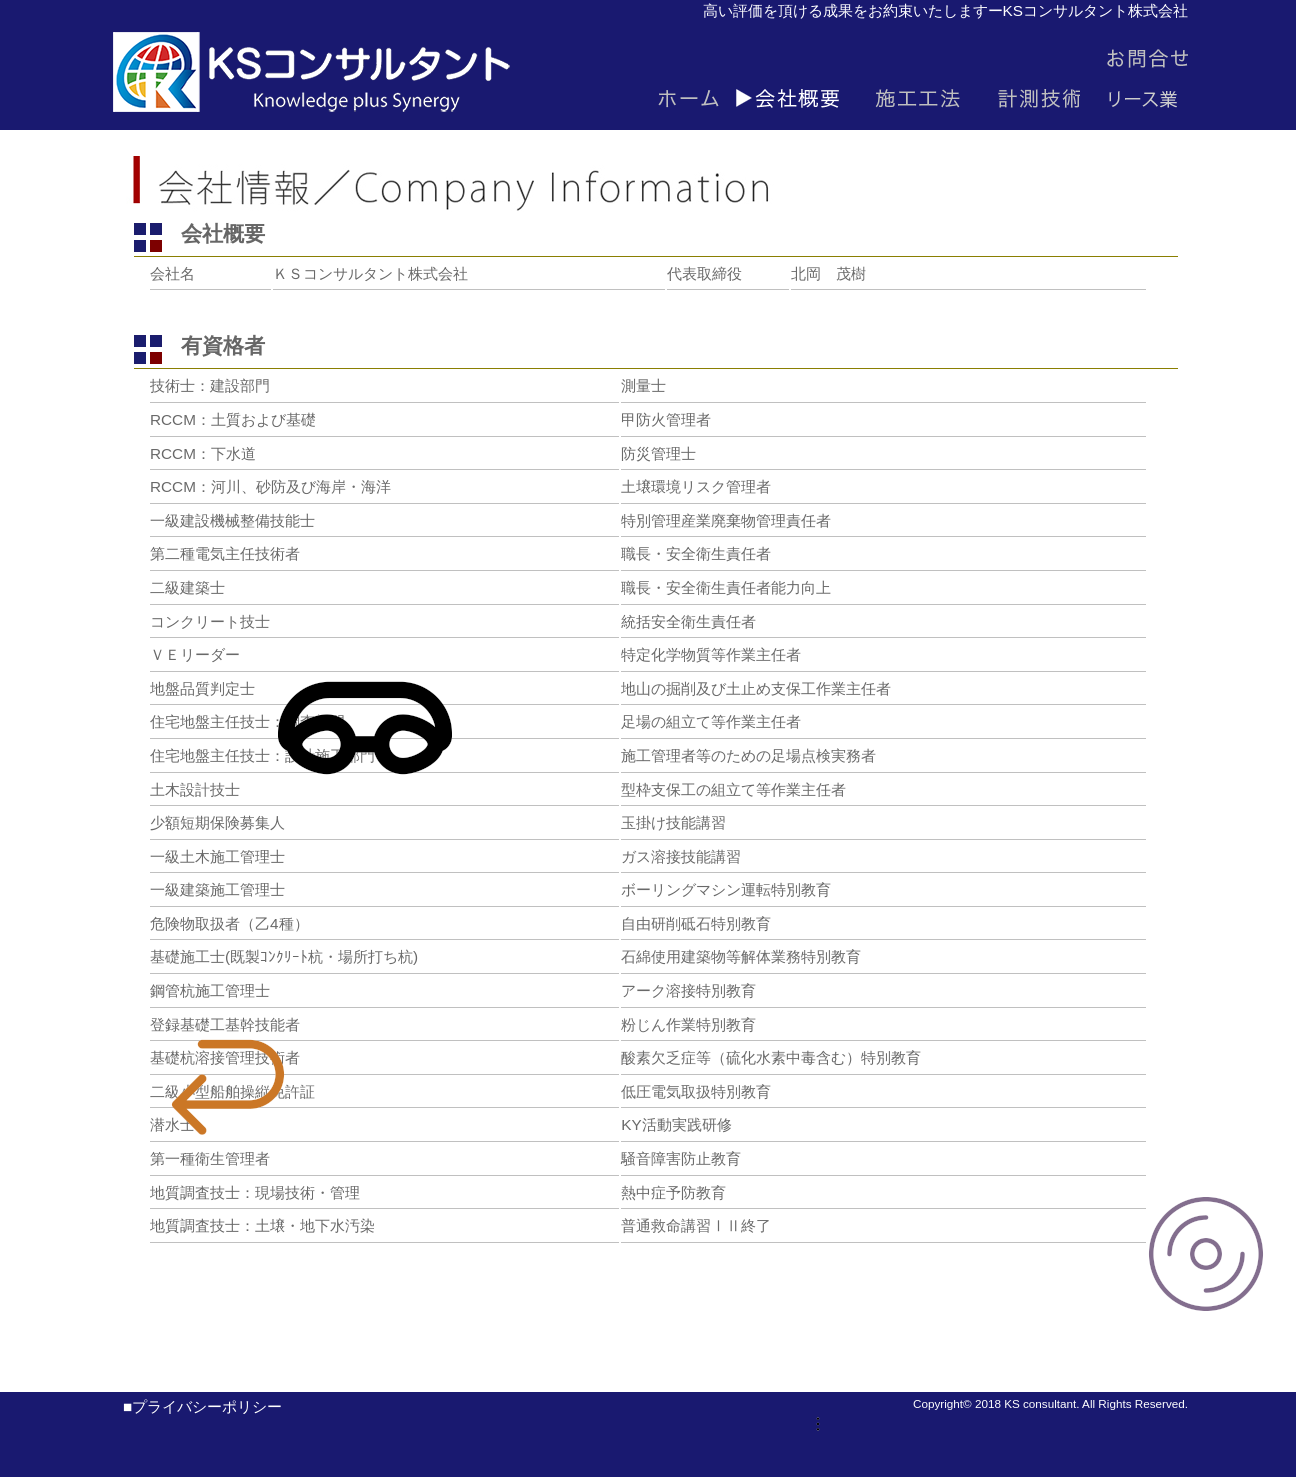  What do you see at coordinates (818, 1424) in the screenshot?
I see `open more options menu` at bounding box center [818, 1424].